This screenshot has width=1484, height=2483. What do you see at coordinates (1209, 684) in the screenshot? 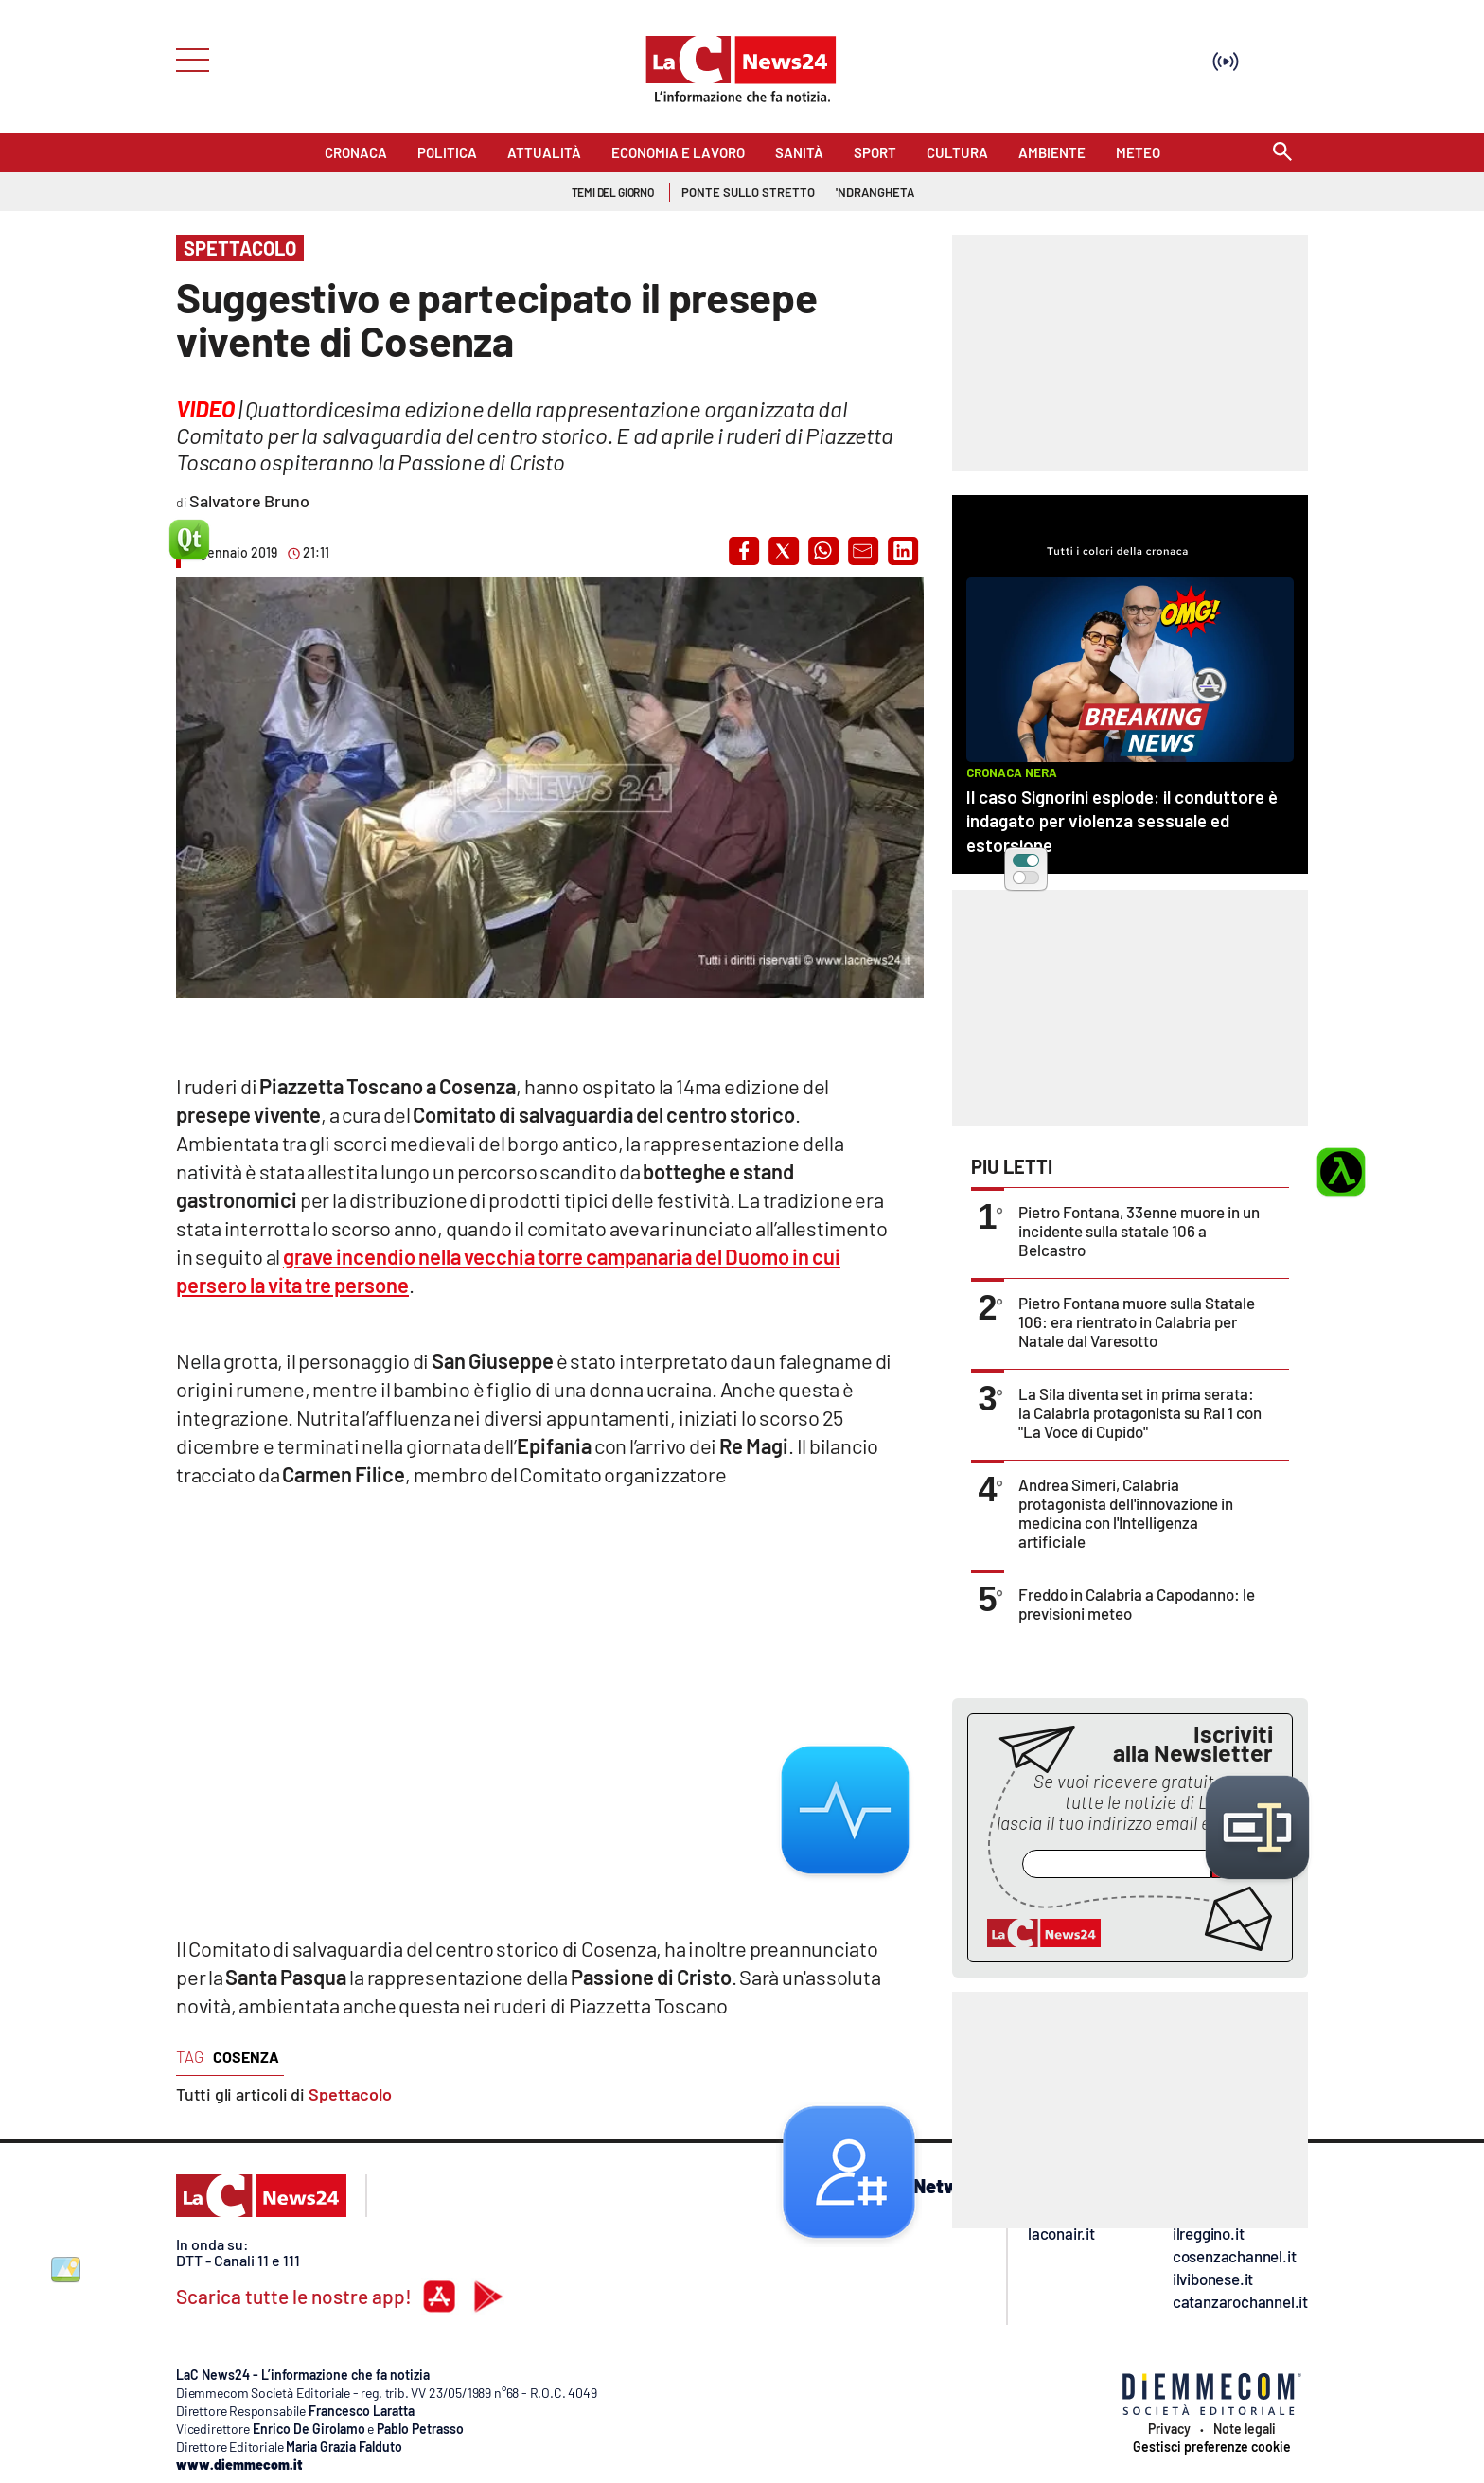
I see `open the software update manager` at bounding box center [1209, 684].